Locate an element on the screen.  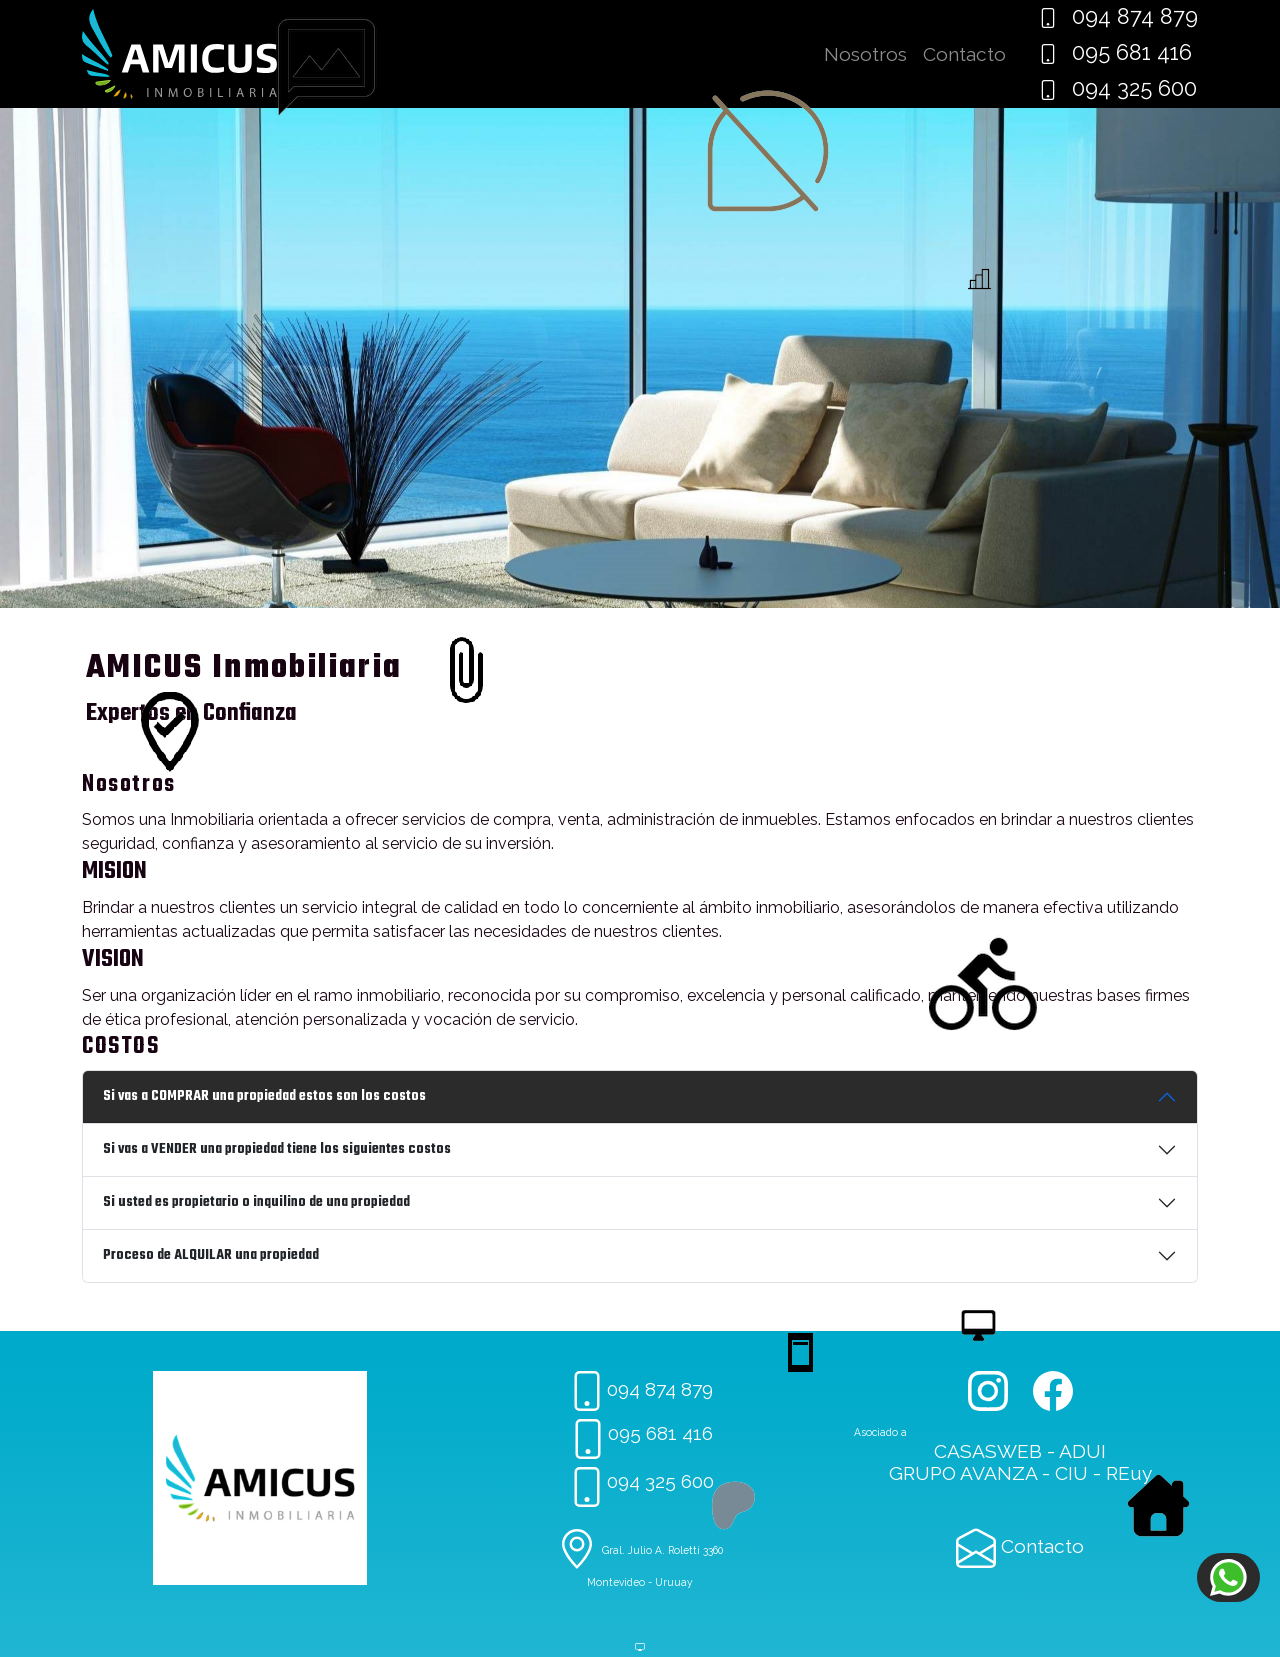
visit patreon page is located at coordinates (733, 1505).